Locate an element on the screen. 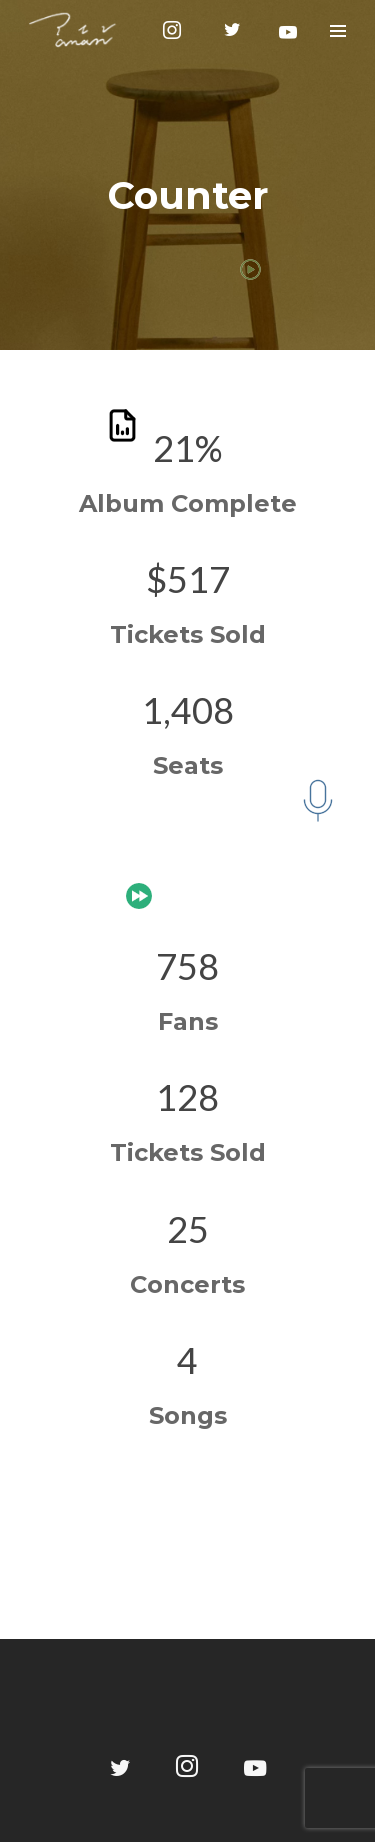 The image size is (375, 1842). view document analytics or statistics is located at coordinates (122, 425).